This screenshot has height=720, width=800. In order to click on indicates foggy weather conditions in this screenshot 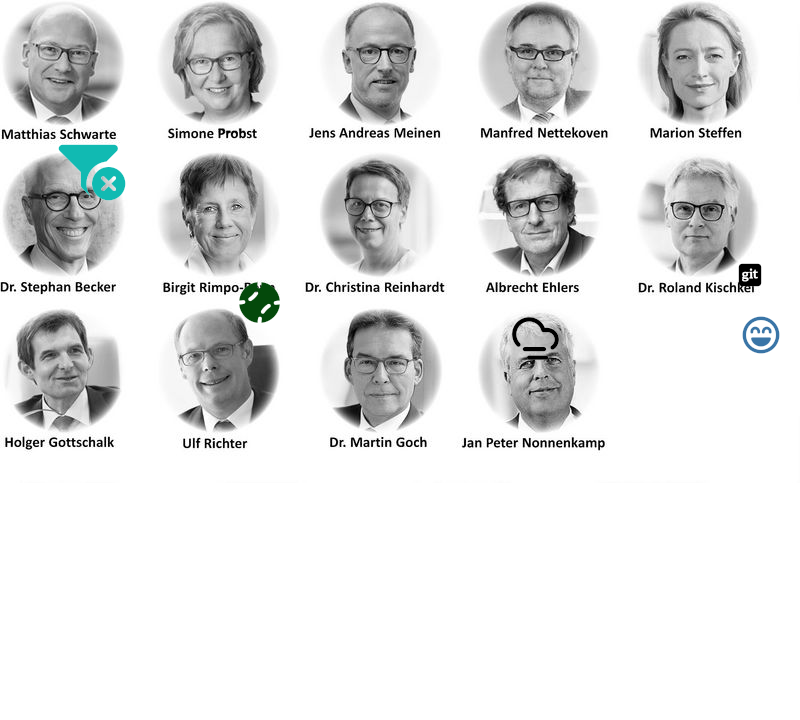, I will do `click(535, 338)`.